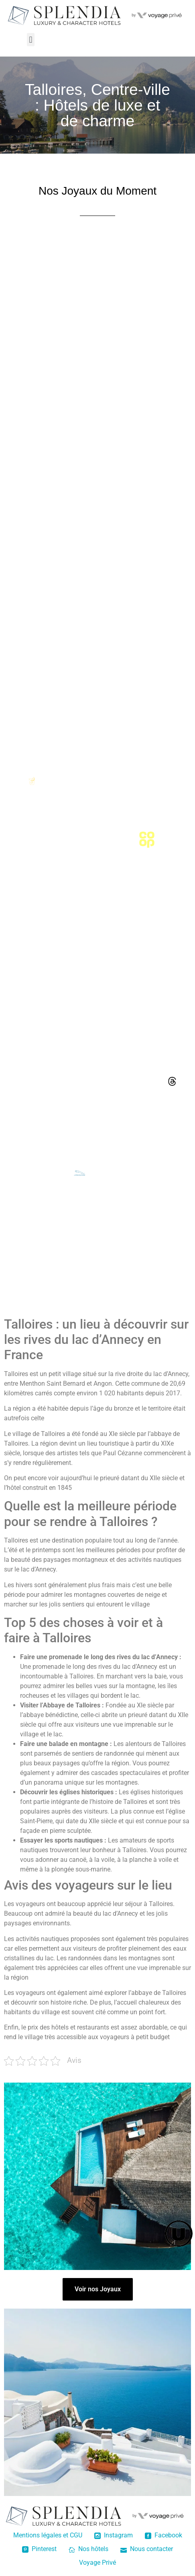  What do you see at coordinates (179, 2233) in the screenshot?
I see `magasins u brand logo` at bounding box center [179, 2233].